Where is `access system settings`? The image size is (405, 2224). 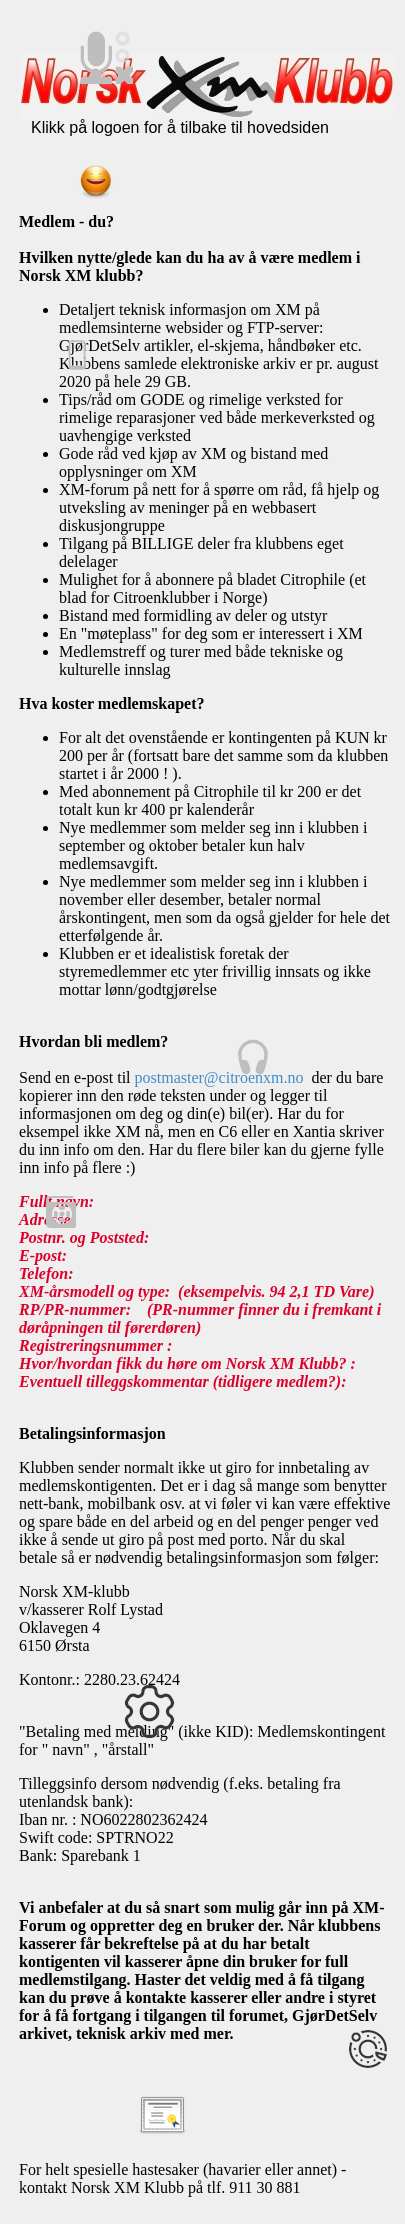
access system settings is located at coordinates (149, 1711).